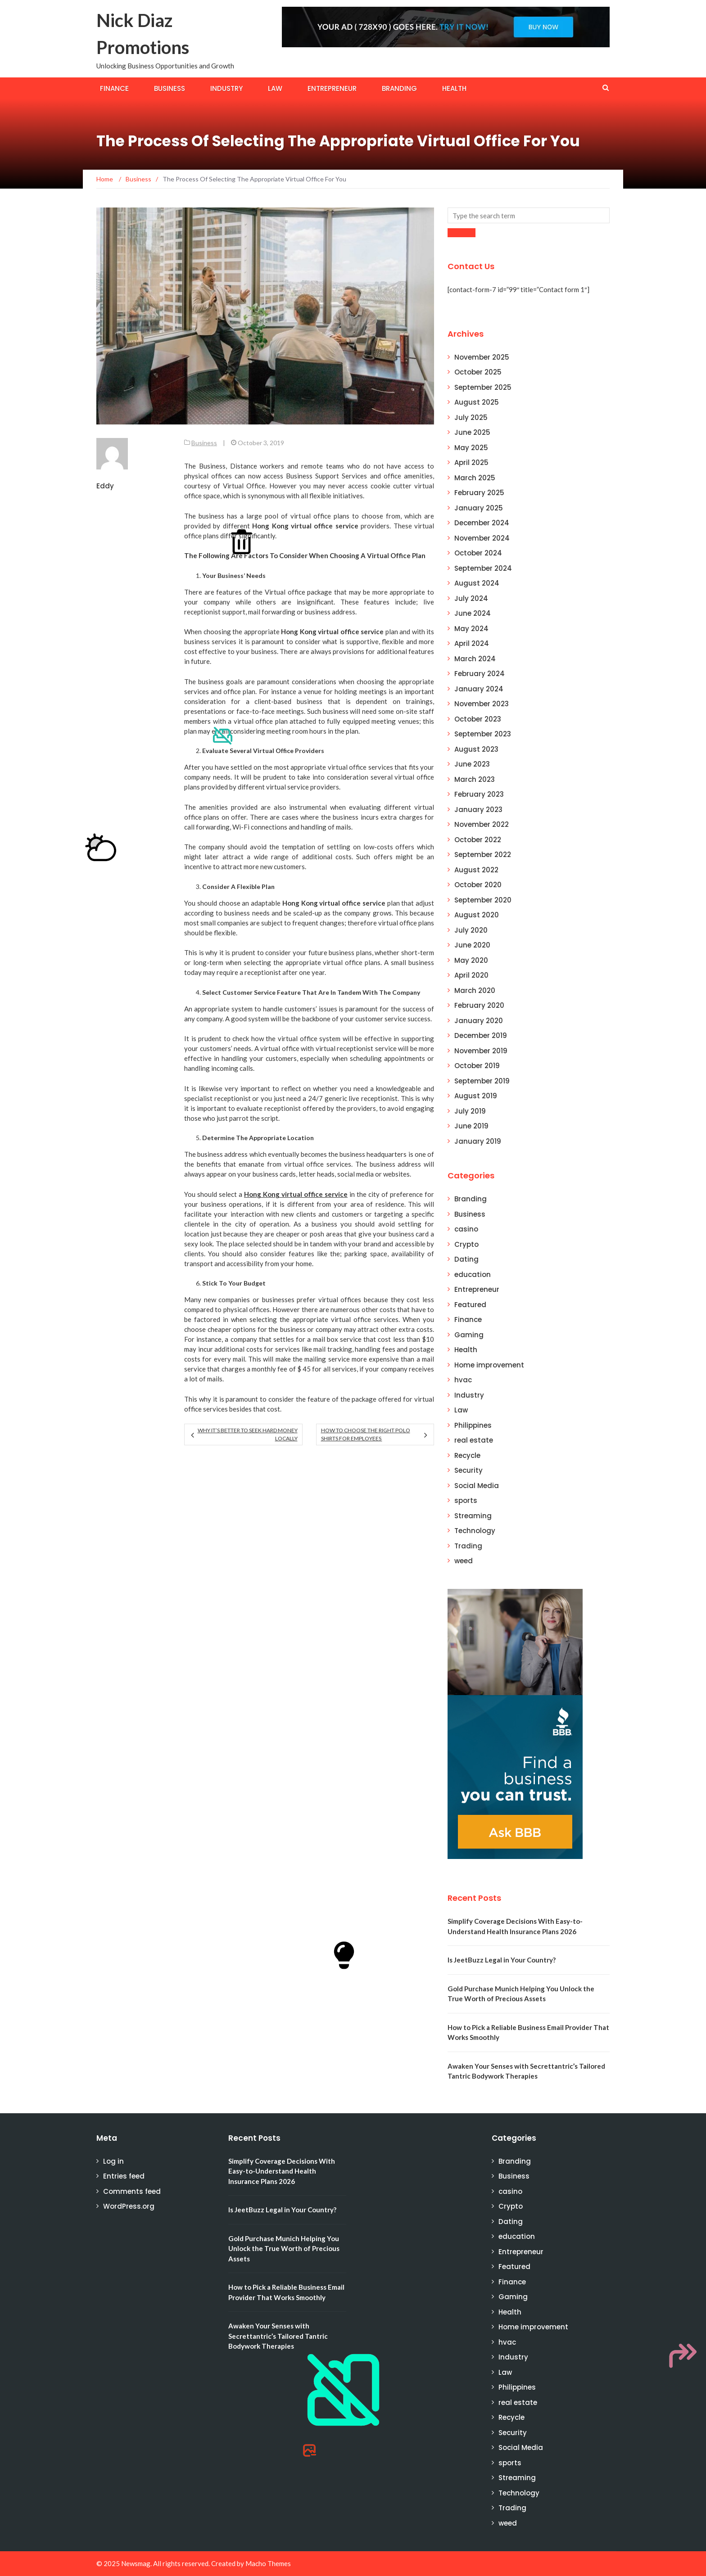  Describe the element at coordinates (309, 2450) in the screenshot. I see `remove a photo from your collection` at that location.